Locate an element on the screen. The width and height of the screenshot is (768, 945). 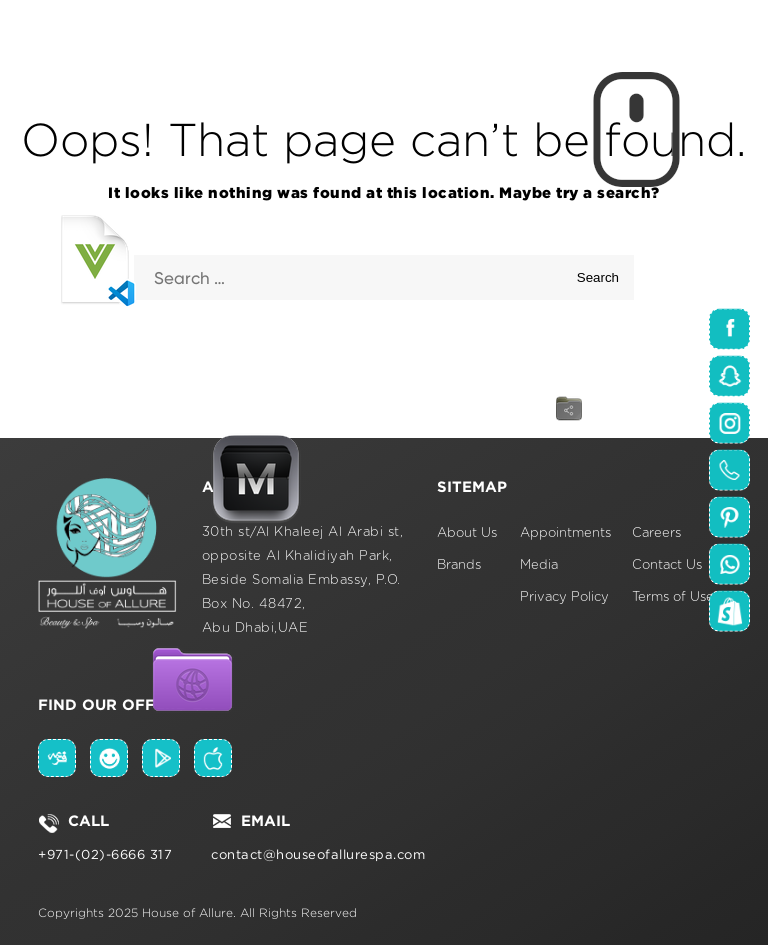
open public shared folder is located at coordinates (569, 408).